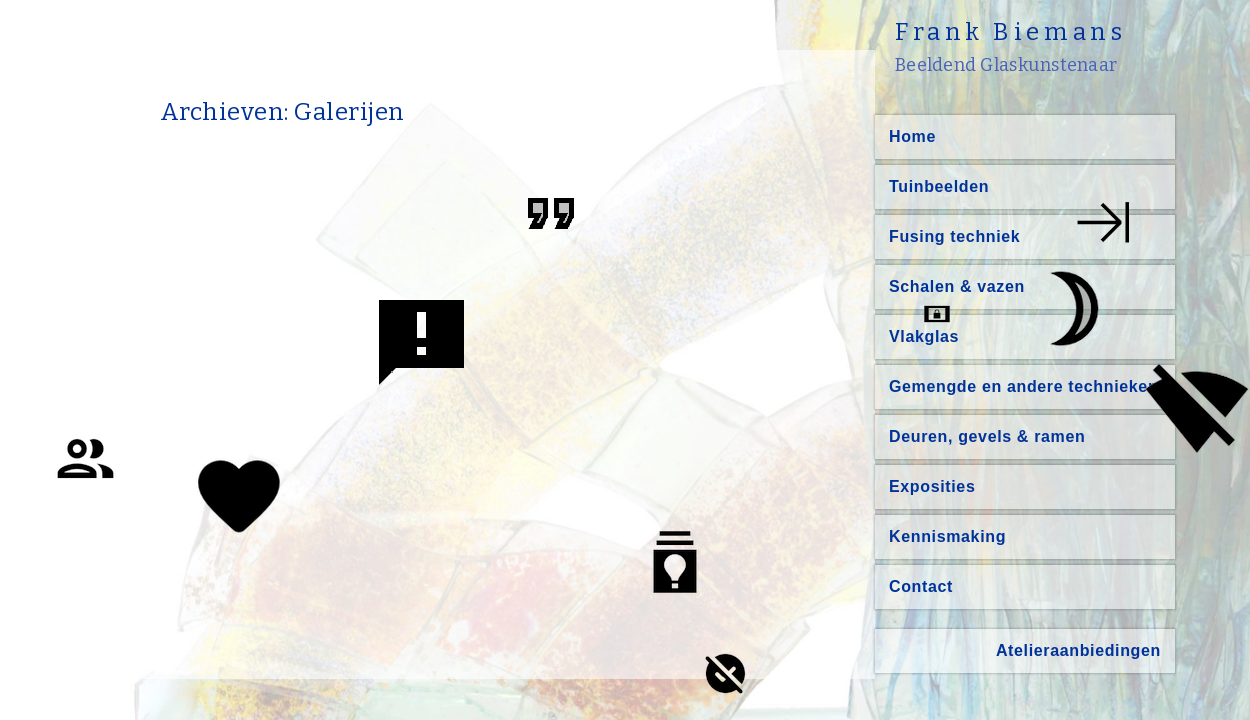 Image resolution: width=1250 pixels, height=720 pixels. What do you see at coordinates (725, 673) in the screenshot?
I see `indicates content is unpublished or hidden from public view` at bounding box center [725, 673].